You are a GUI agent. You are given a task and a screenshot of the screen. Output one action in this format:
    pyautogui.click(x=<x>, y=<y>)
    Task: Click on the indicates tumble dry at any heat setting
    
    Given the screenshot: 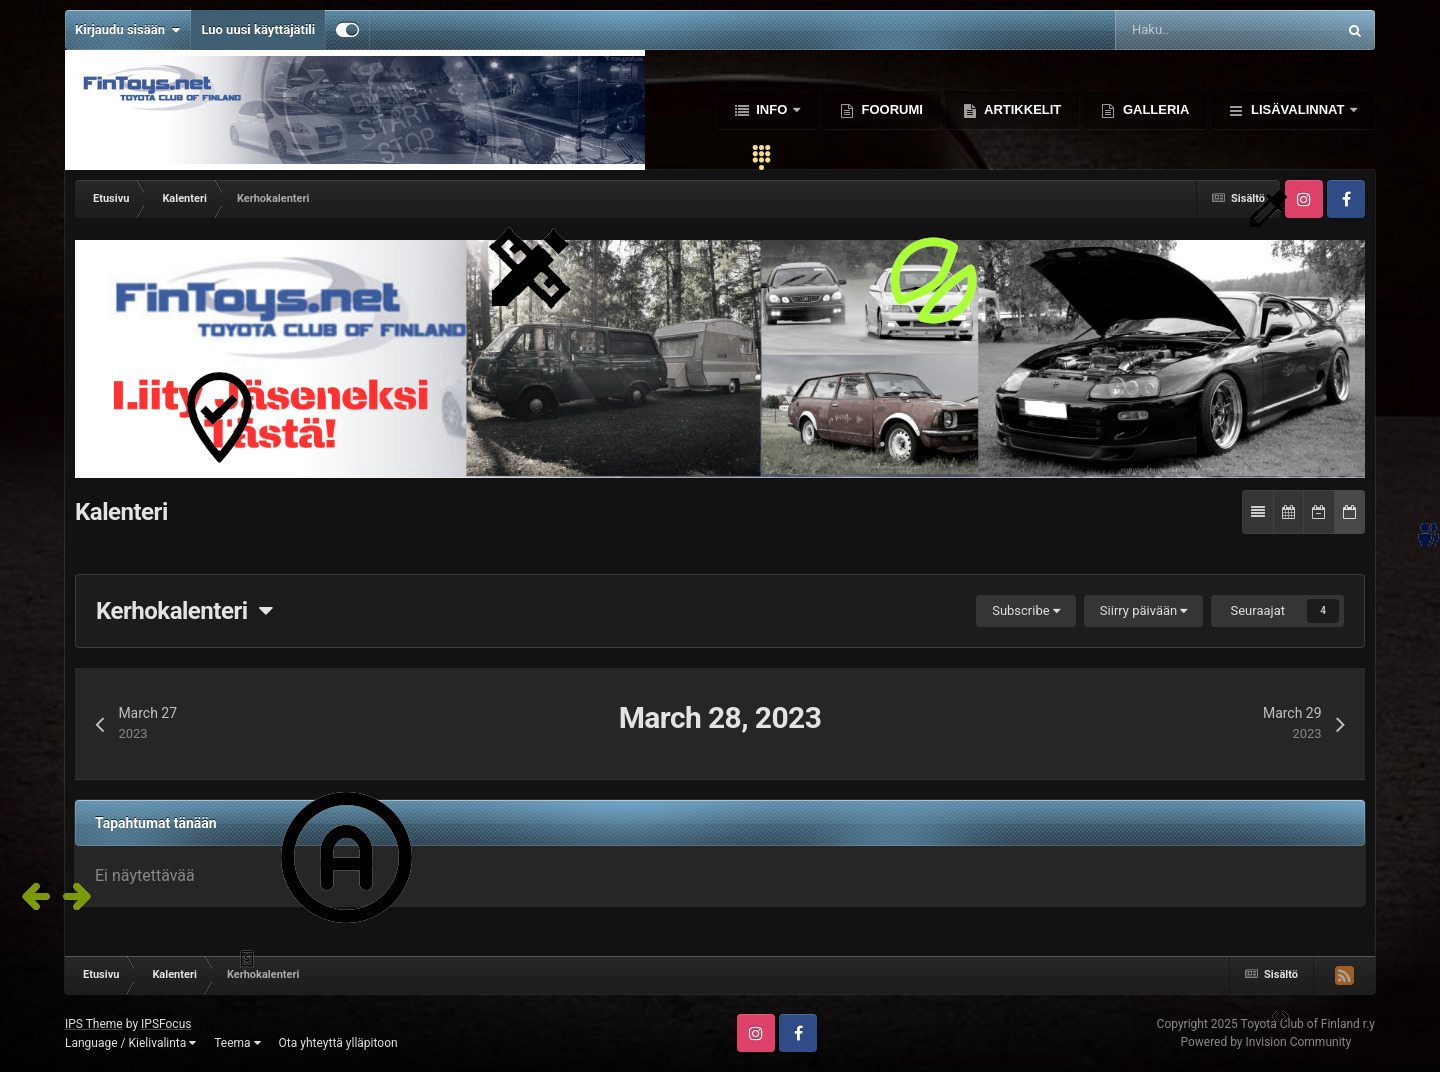 What is the action you would take?
    pyautogui.click(x=346, y=857)
    